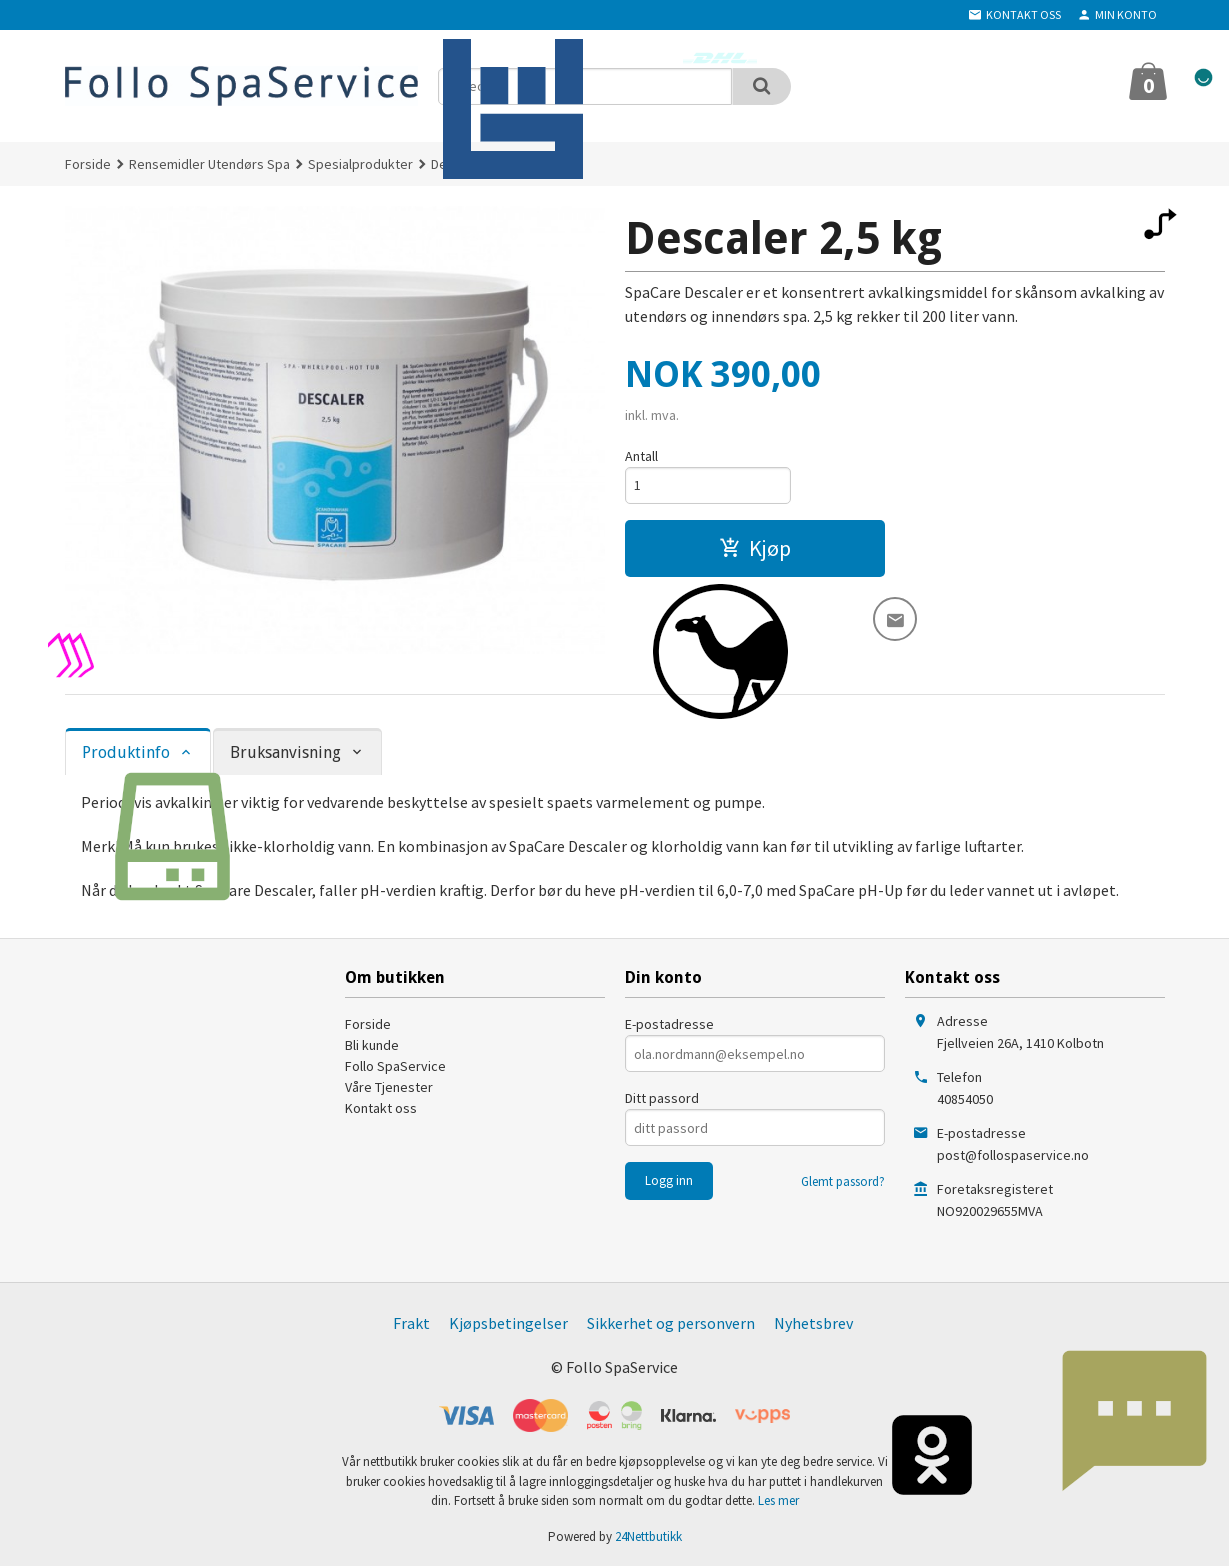  What do you see at coordinates (1134, 1415) in the screenshot?
I see `open messaging or chat` at bounding box center [1134, 1415].